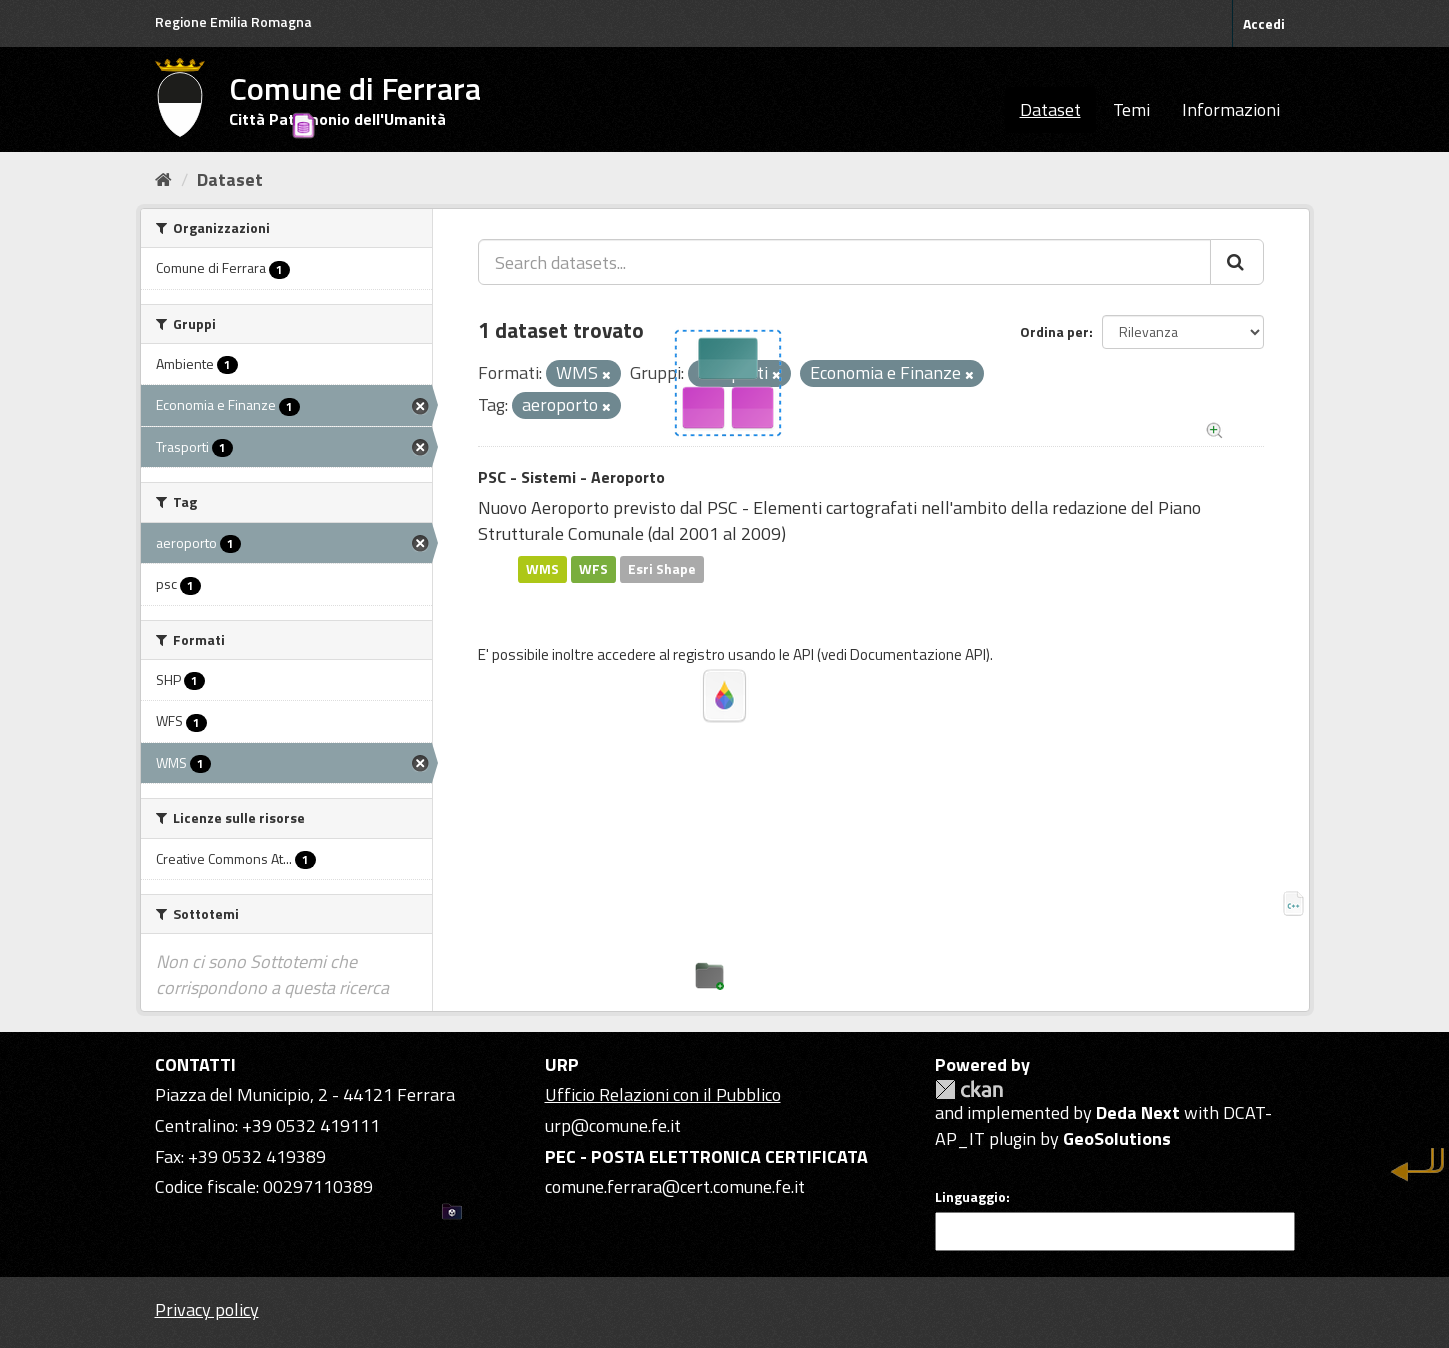 This screenshot has height=1348, width=1449. Describe the element at coordinates (728, 383) in the screenshot. I see `select all items in the current view` at that location.